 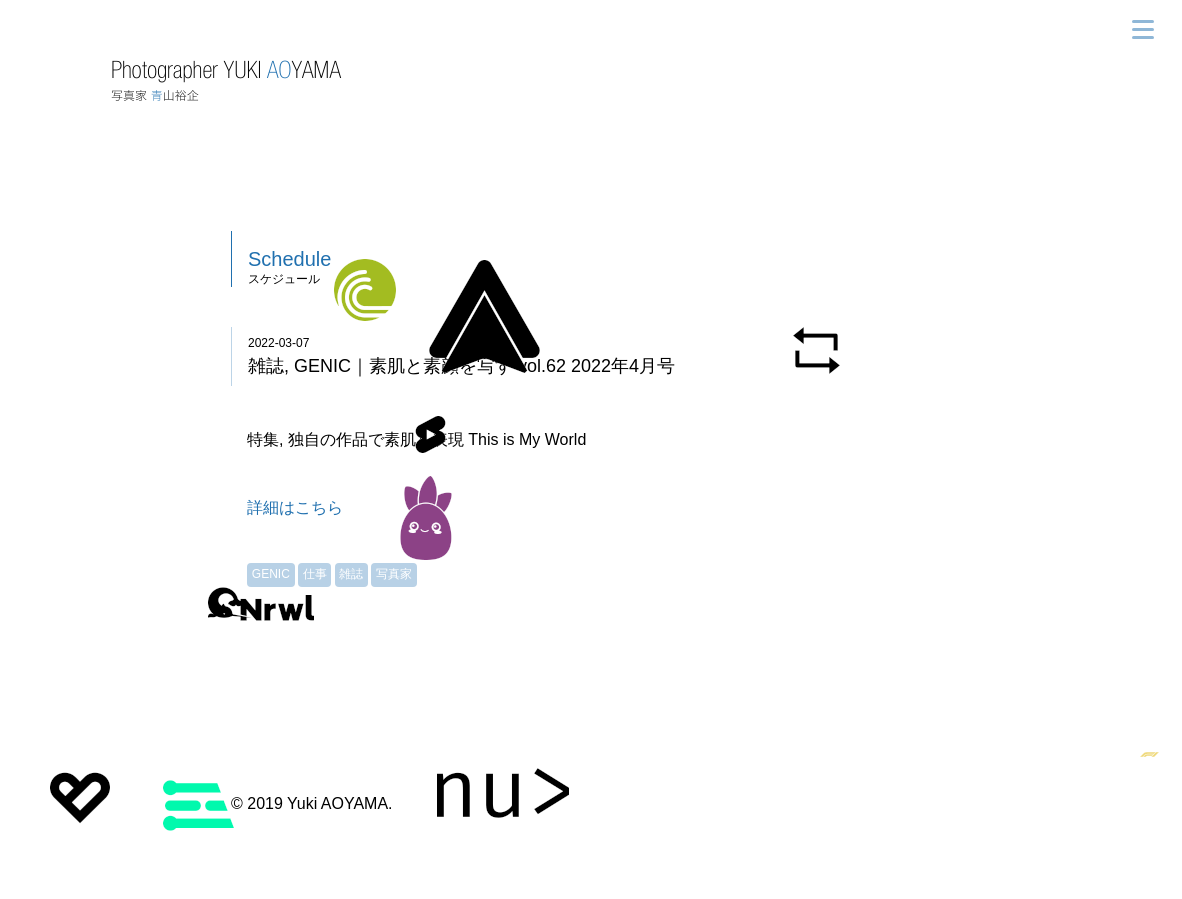 What do you see at coordinates (261, 604) in the screenshot?
I see `nrwl company logo` at bounding box center [261, 604].